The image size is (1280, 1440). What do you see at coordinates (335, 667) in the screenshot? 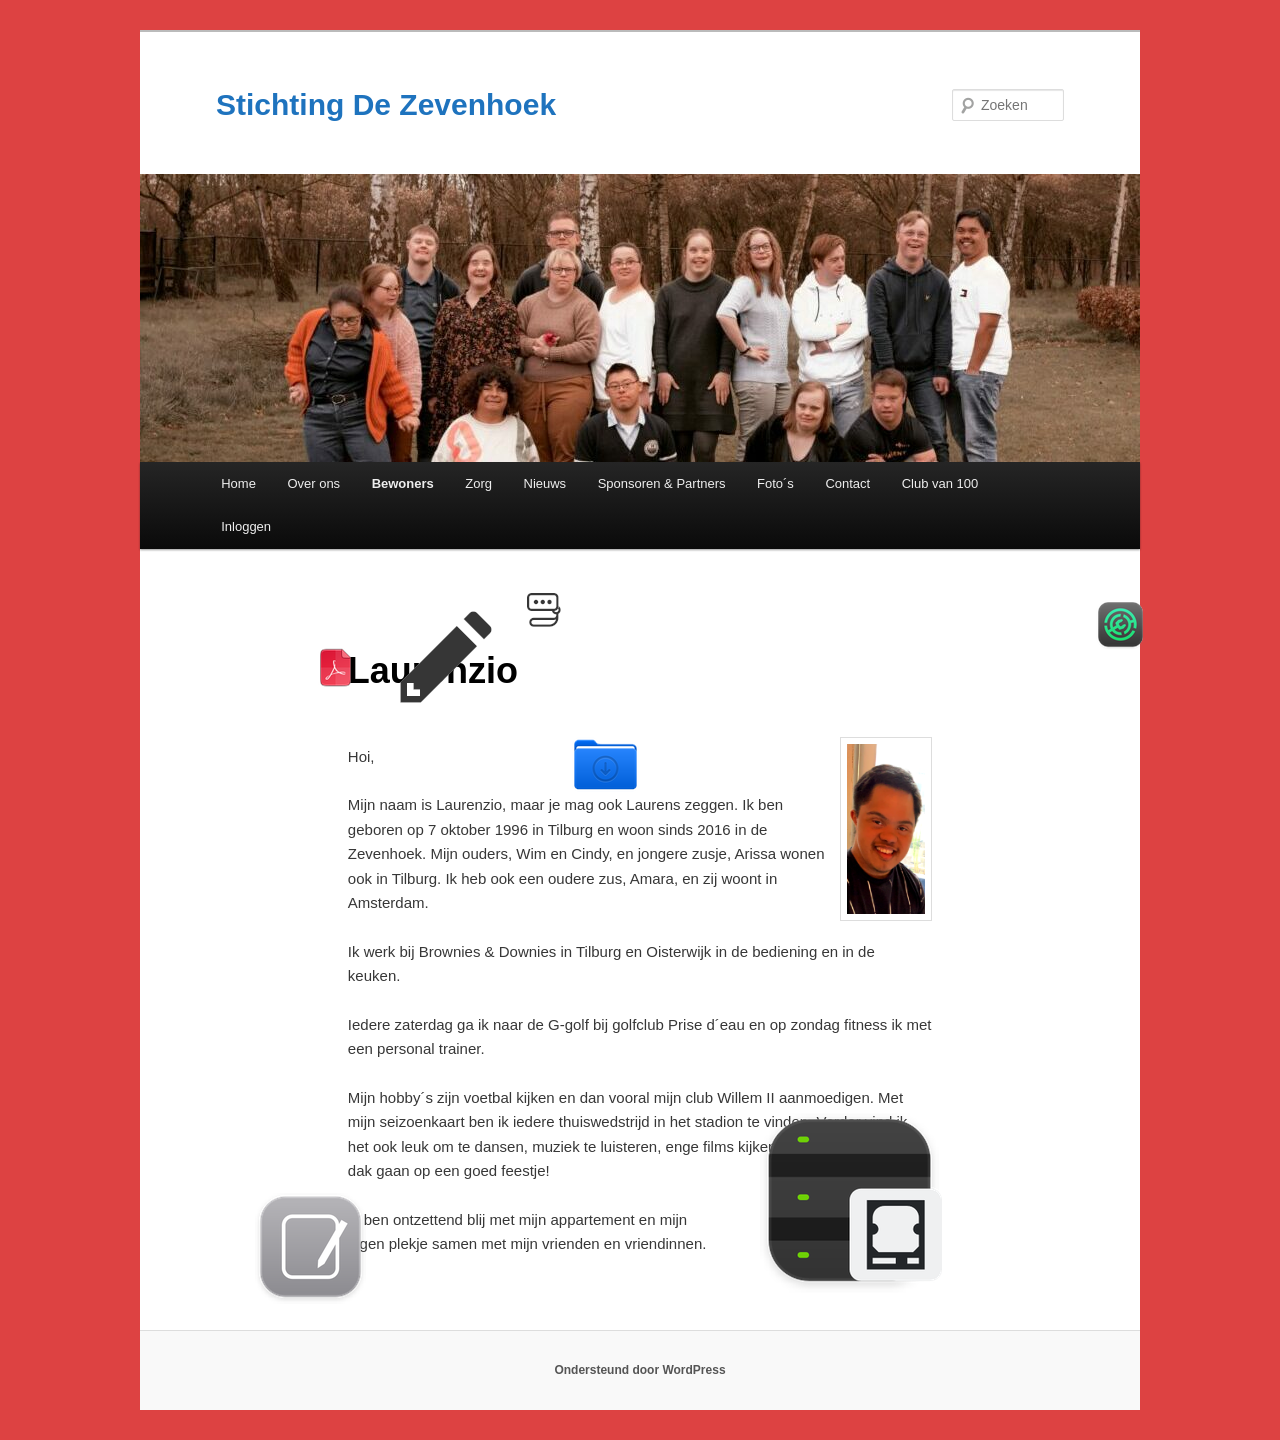
I see `a compressed pdf file` at bounding box center [335, 667].